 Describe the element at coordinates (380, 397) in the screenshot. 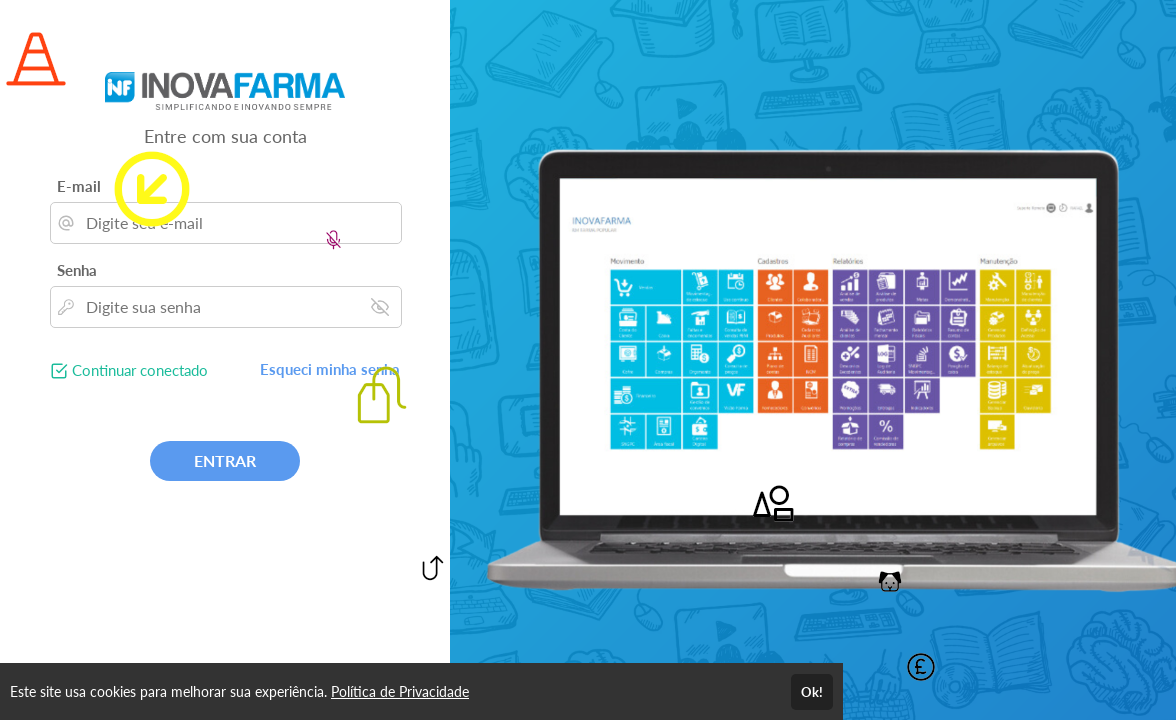

I see `browse tea or hot beverage options` at that location.